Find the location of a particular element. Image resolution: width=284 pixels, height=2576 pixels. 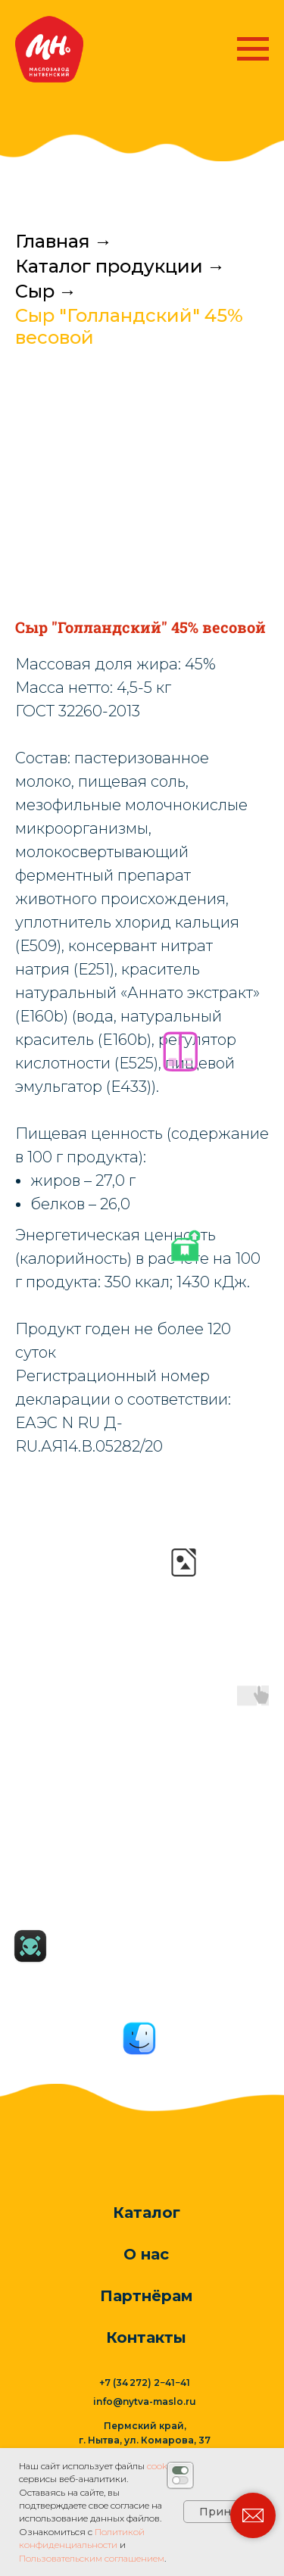

open Finder to browse files and folders is located at coordinates (139, 2038).